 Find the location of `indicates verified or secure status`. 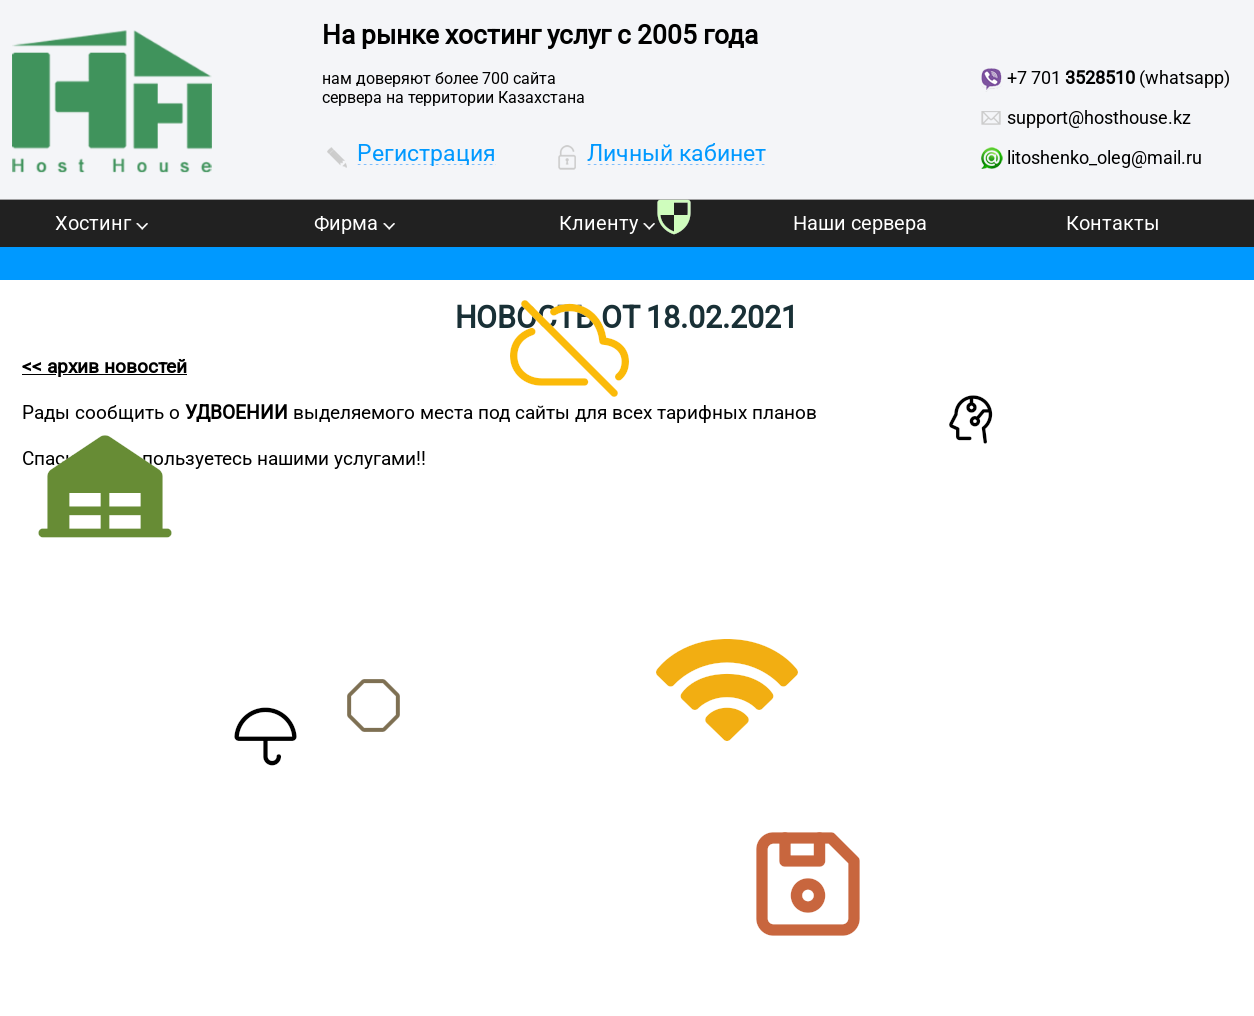

indicates verified or secure status is located at coordinates (674, 215).